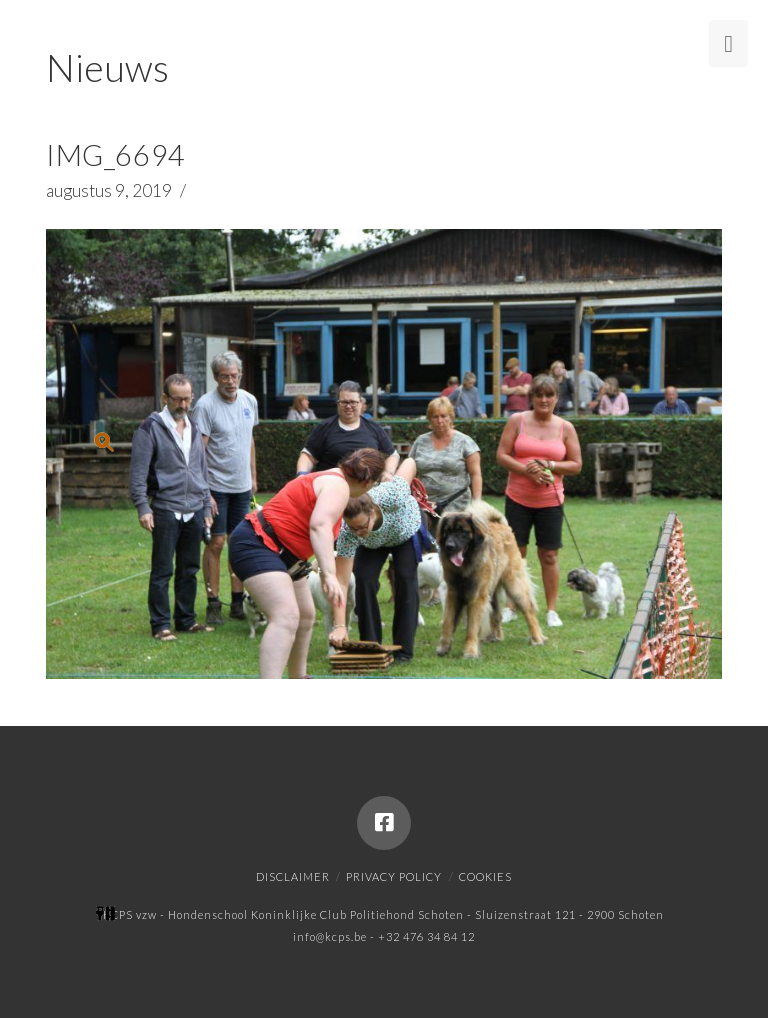  I want to click on search for a location, so click(104, 442).